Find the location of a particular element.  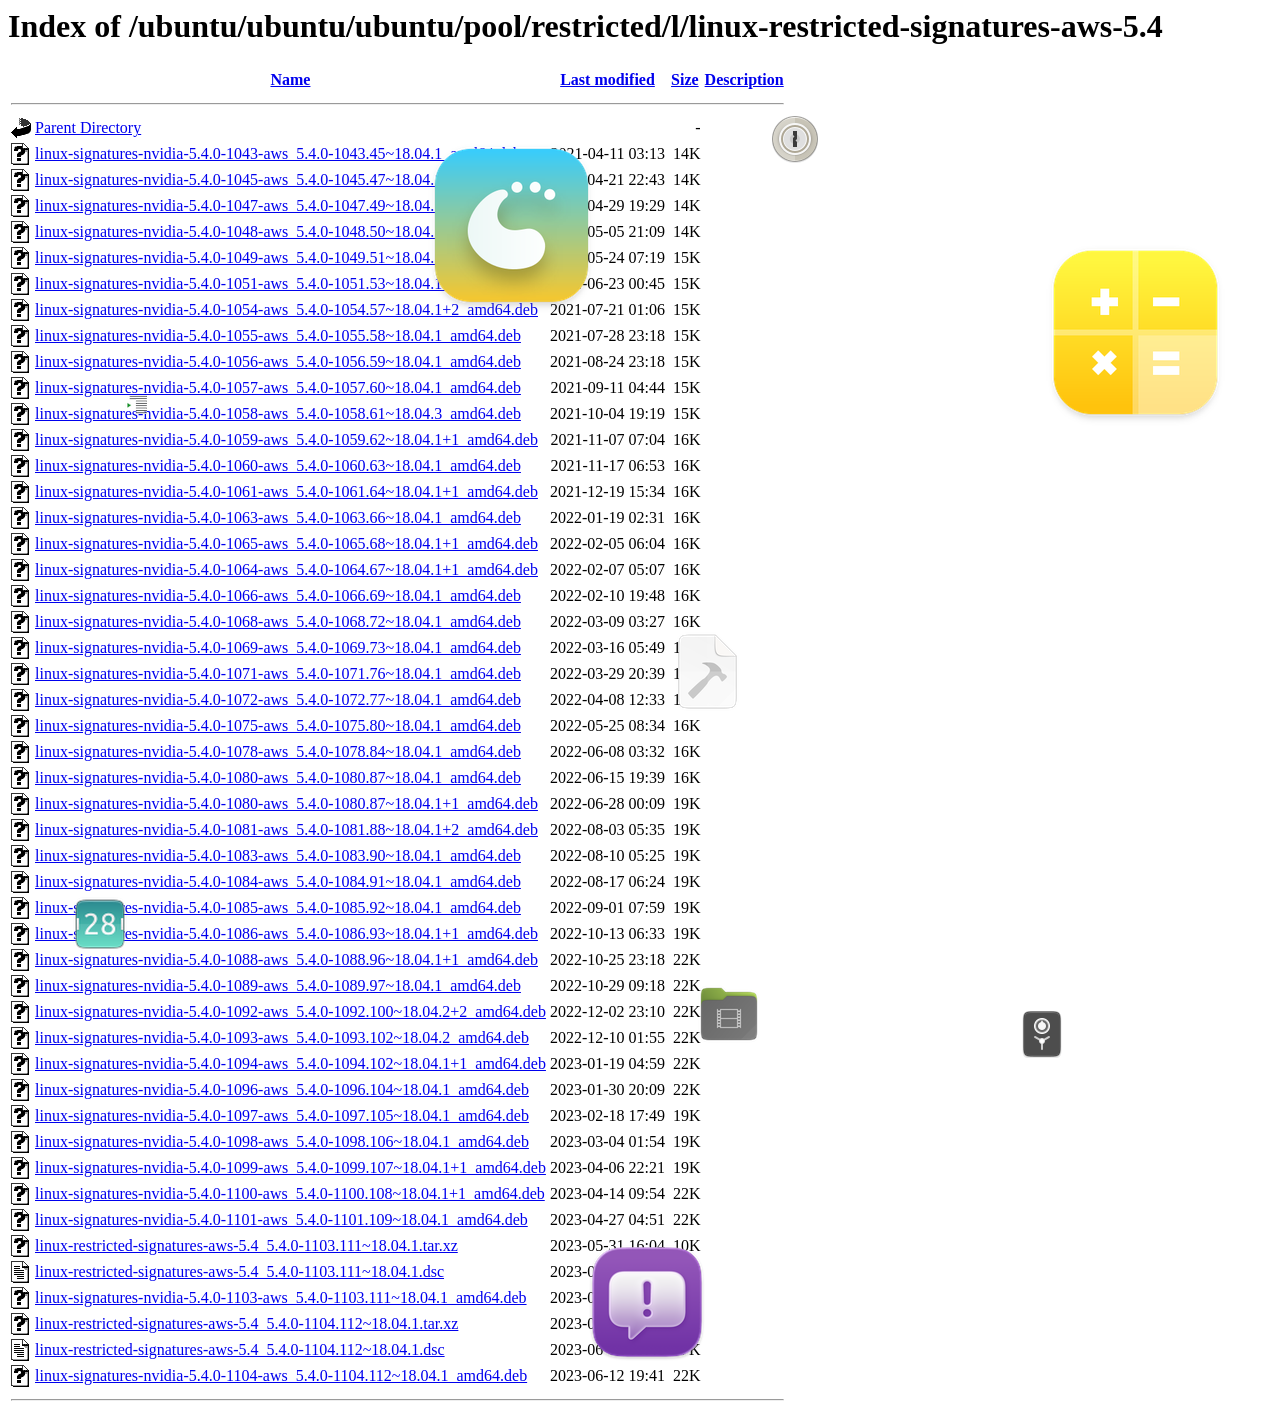

open the office calendar app is located at coordinates (100, 924).